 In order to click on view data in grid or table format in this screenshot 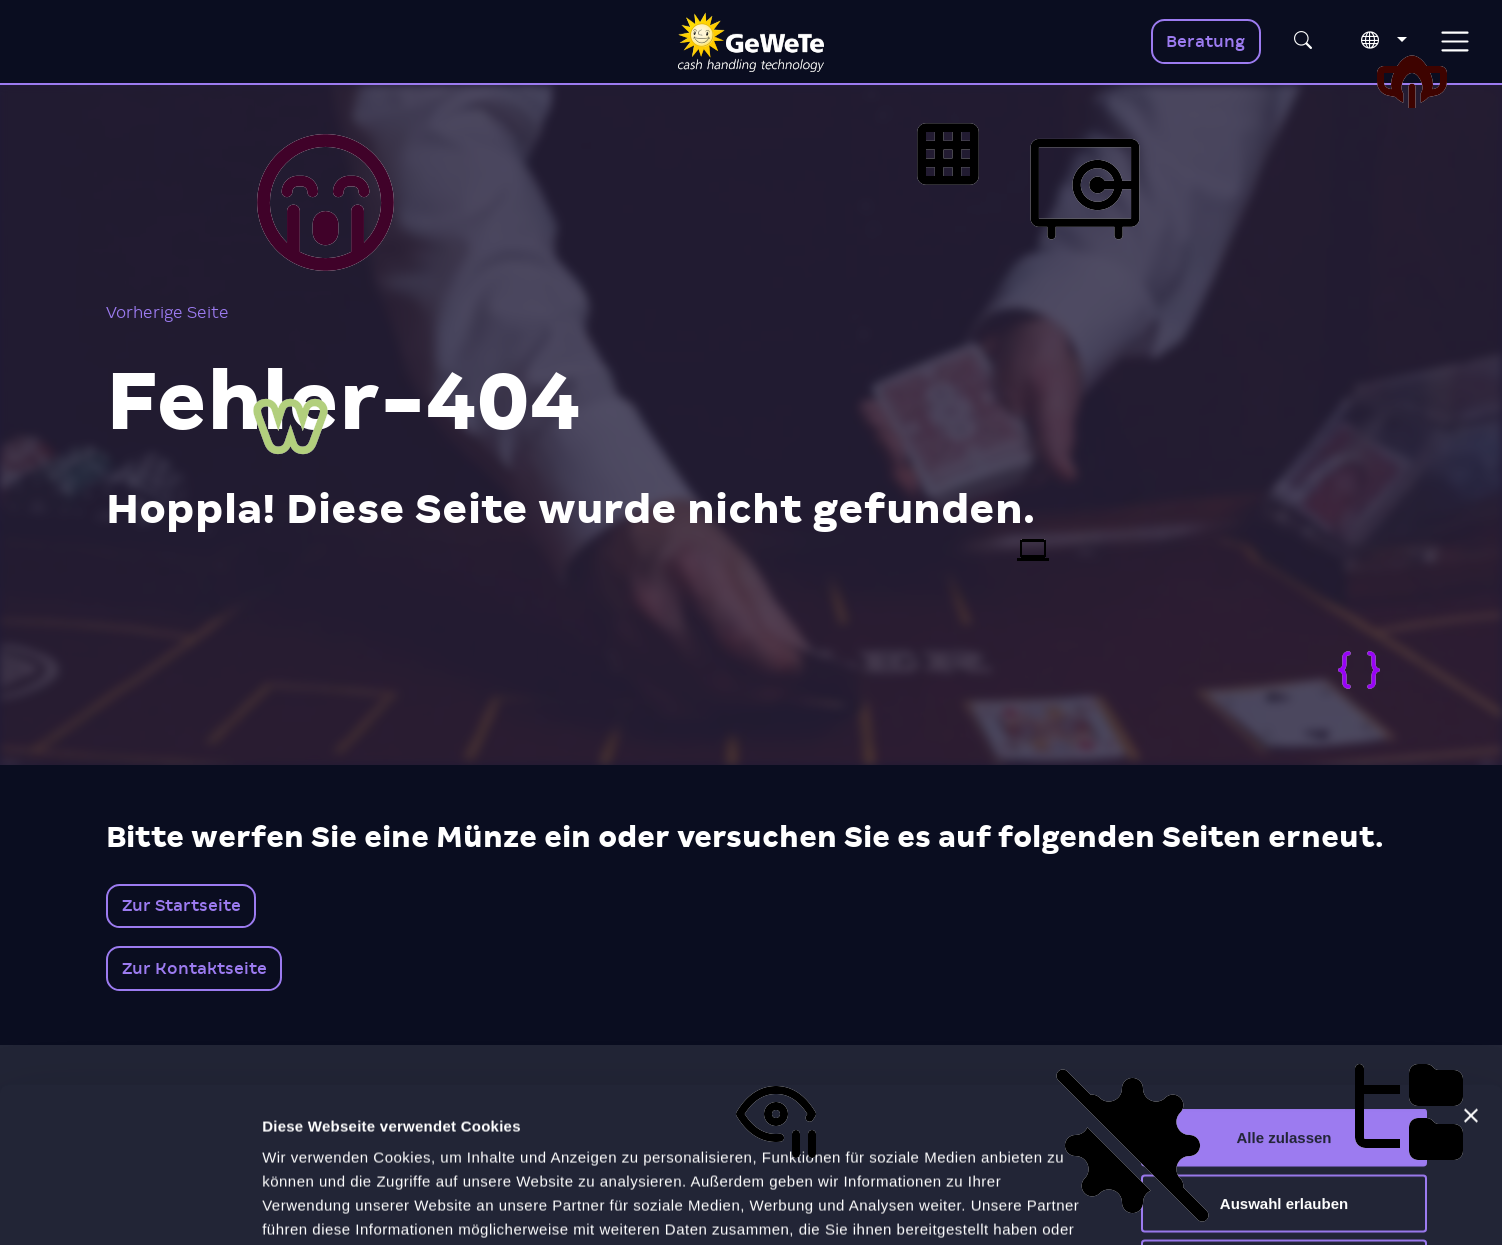, I will do `click(948, 154)`.